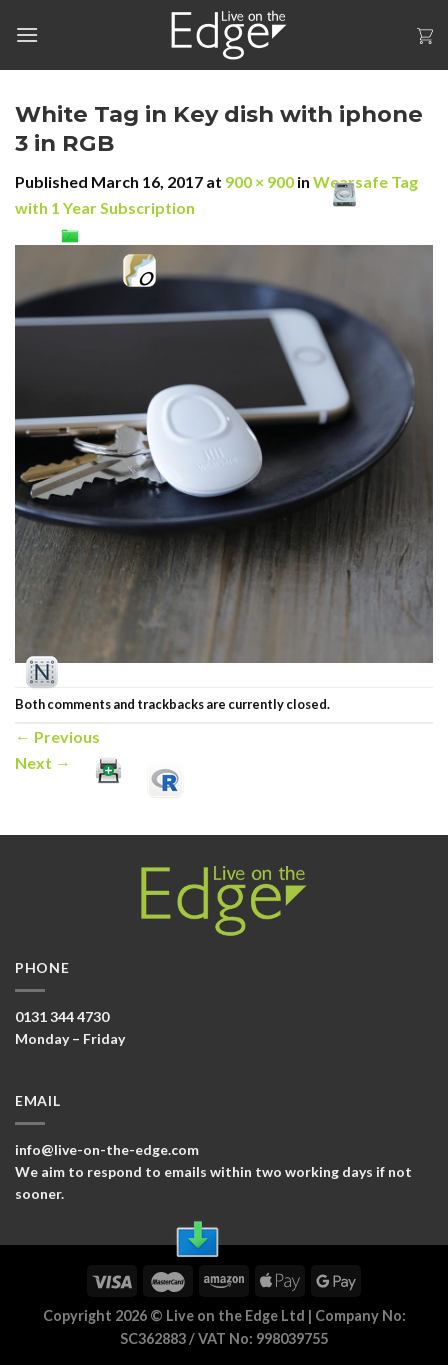  What do you see at coordinates (344, 194) in the screenshot?
I see `access local hard drive storage` at bounding box center [344, 194].